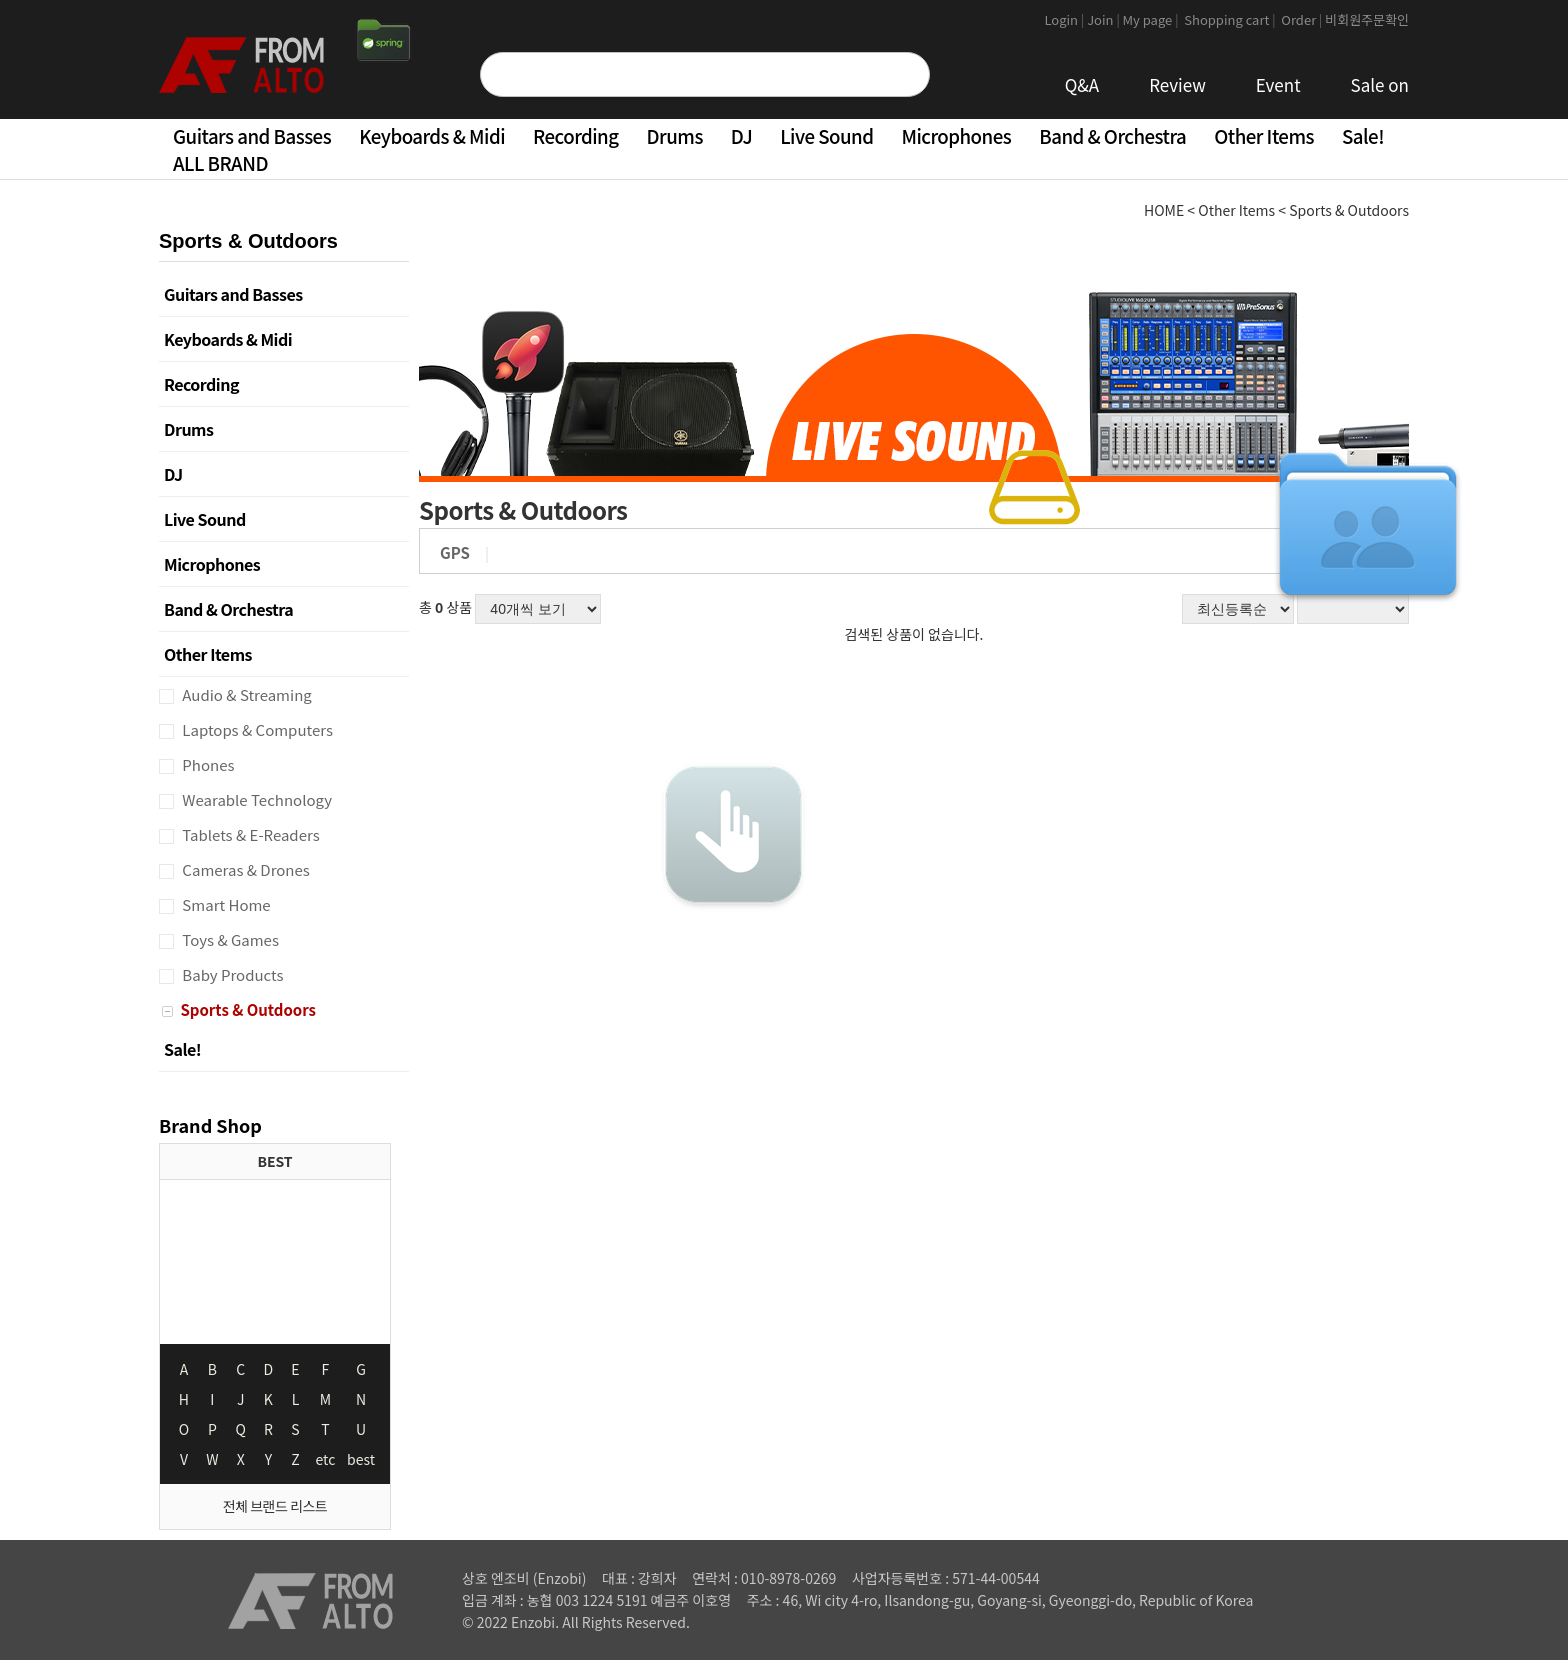 The width and height of the screenshot is (1568, 1660). What do you see at coordinates (733, 834) in the screenshot?
I see `open touché app for touch bar customization` at bounding box center [733, 834].